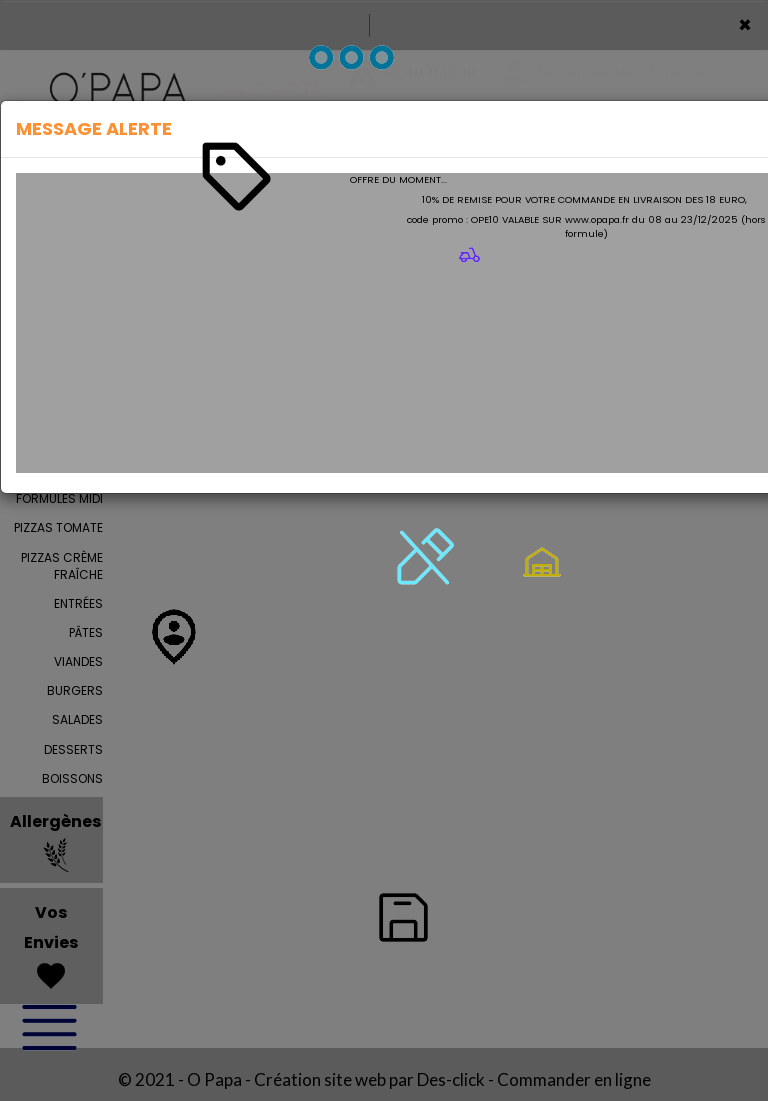 This screenshot has width=768, height=1101. What do you see at coordinates (424, 557) in the screenshot?
I see `editing is disabled` at bounding box center [424, 557].